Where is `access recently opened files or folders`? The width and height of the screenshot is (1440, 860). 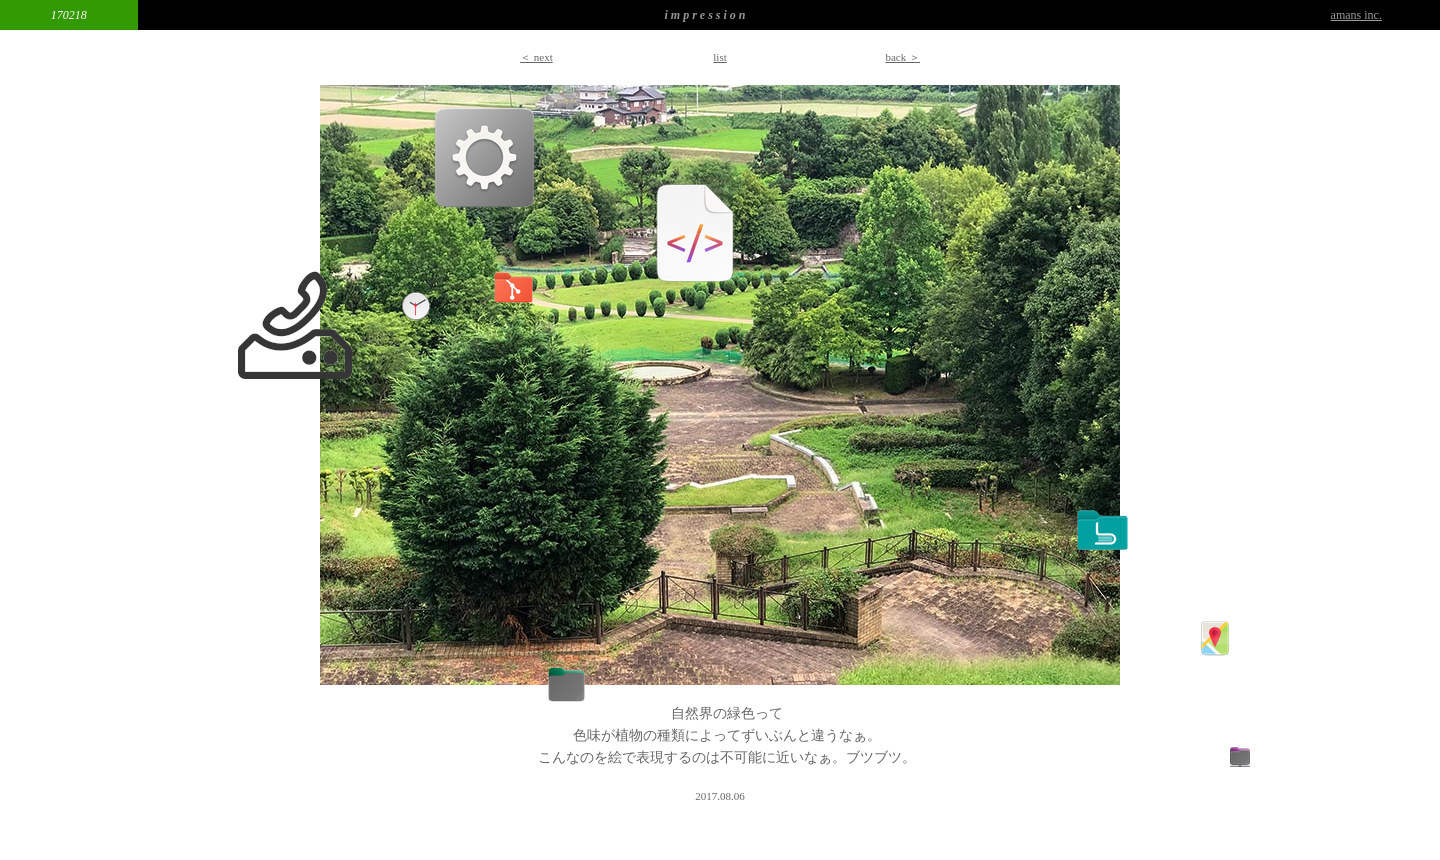
access recently opened files or folders is located at coordinates (416, 306).